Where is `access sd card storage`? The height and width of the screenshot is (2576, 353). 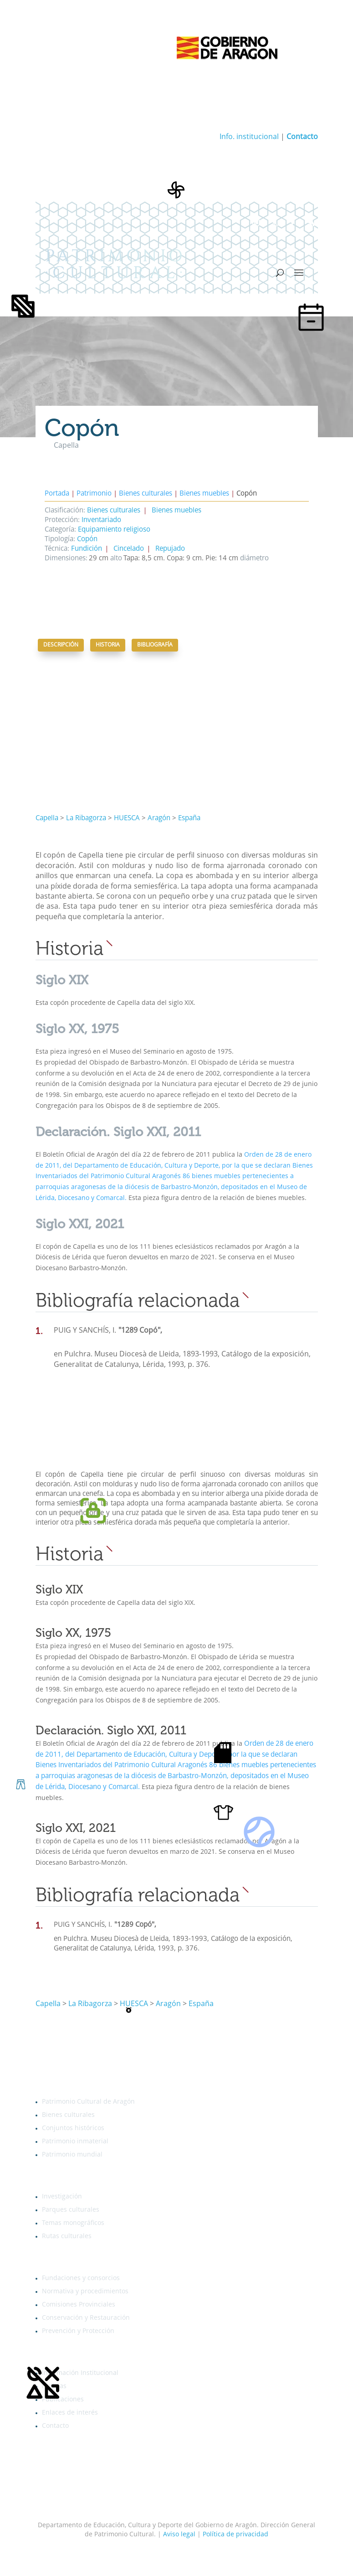
access sd card storage is located at coordinates (223, 1753).